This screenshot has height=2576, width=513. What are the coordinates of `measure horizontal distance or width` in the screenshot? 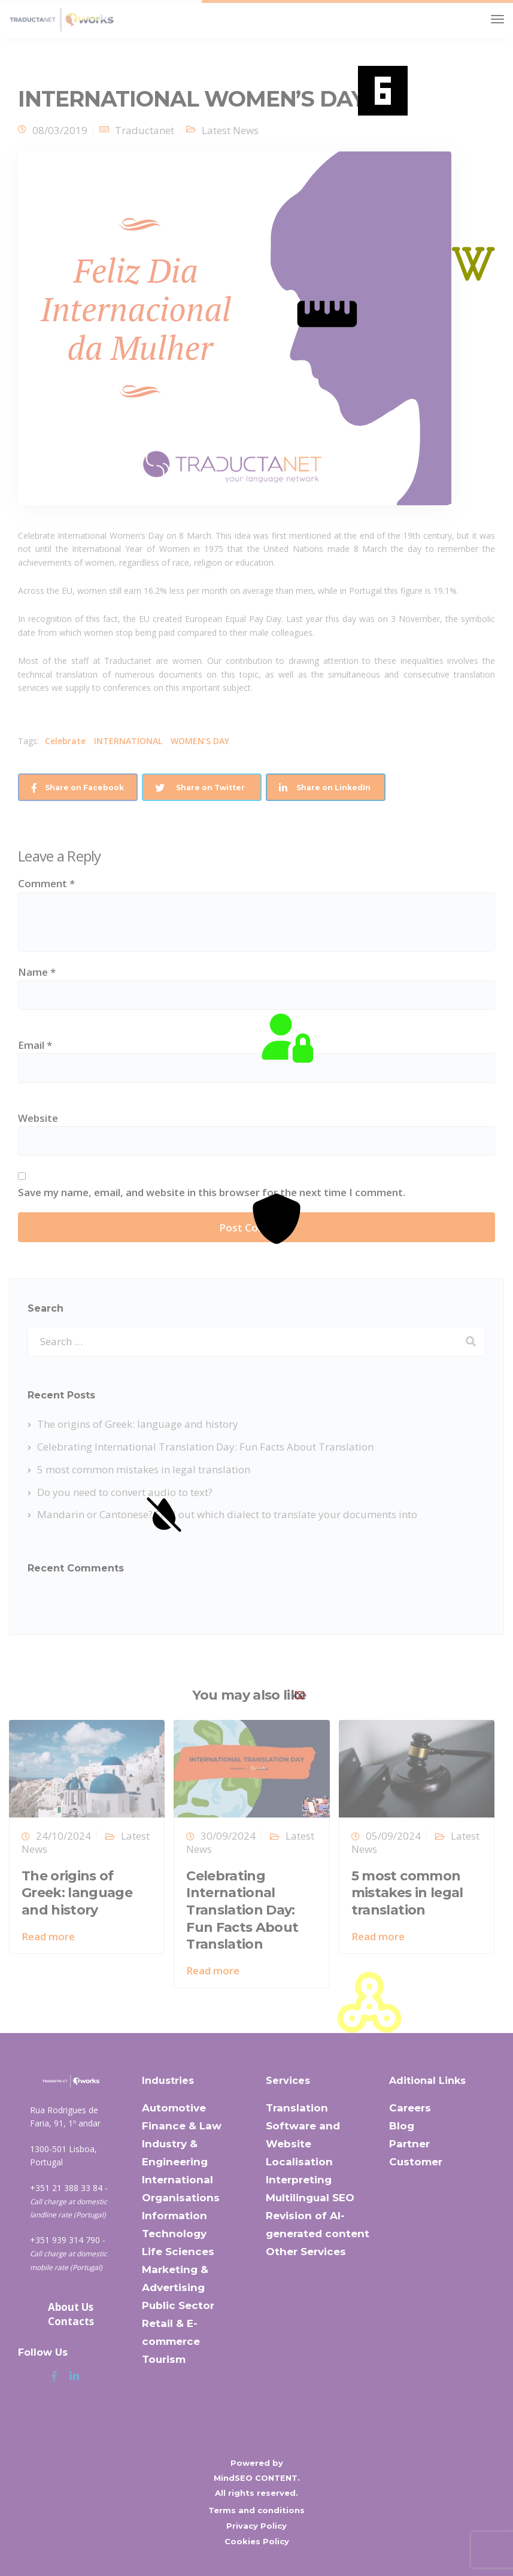 It's located at (327, 314).